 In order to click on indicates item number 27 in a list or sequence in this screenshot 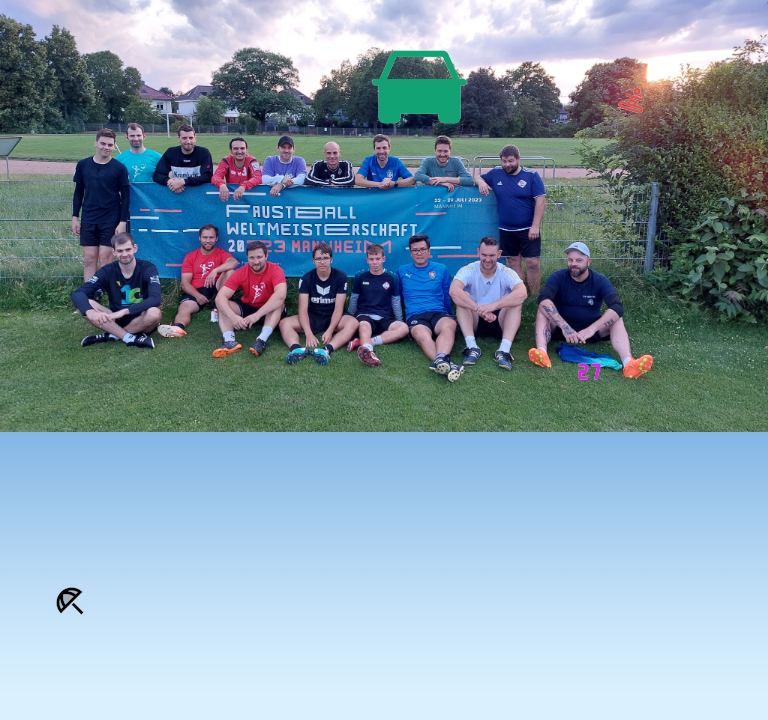, I will do `click(589, 371)`.